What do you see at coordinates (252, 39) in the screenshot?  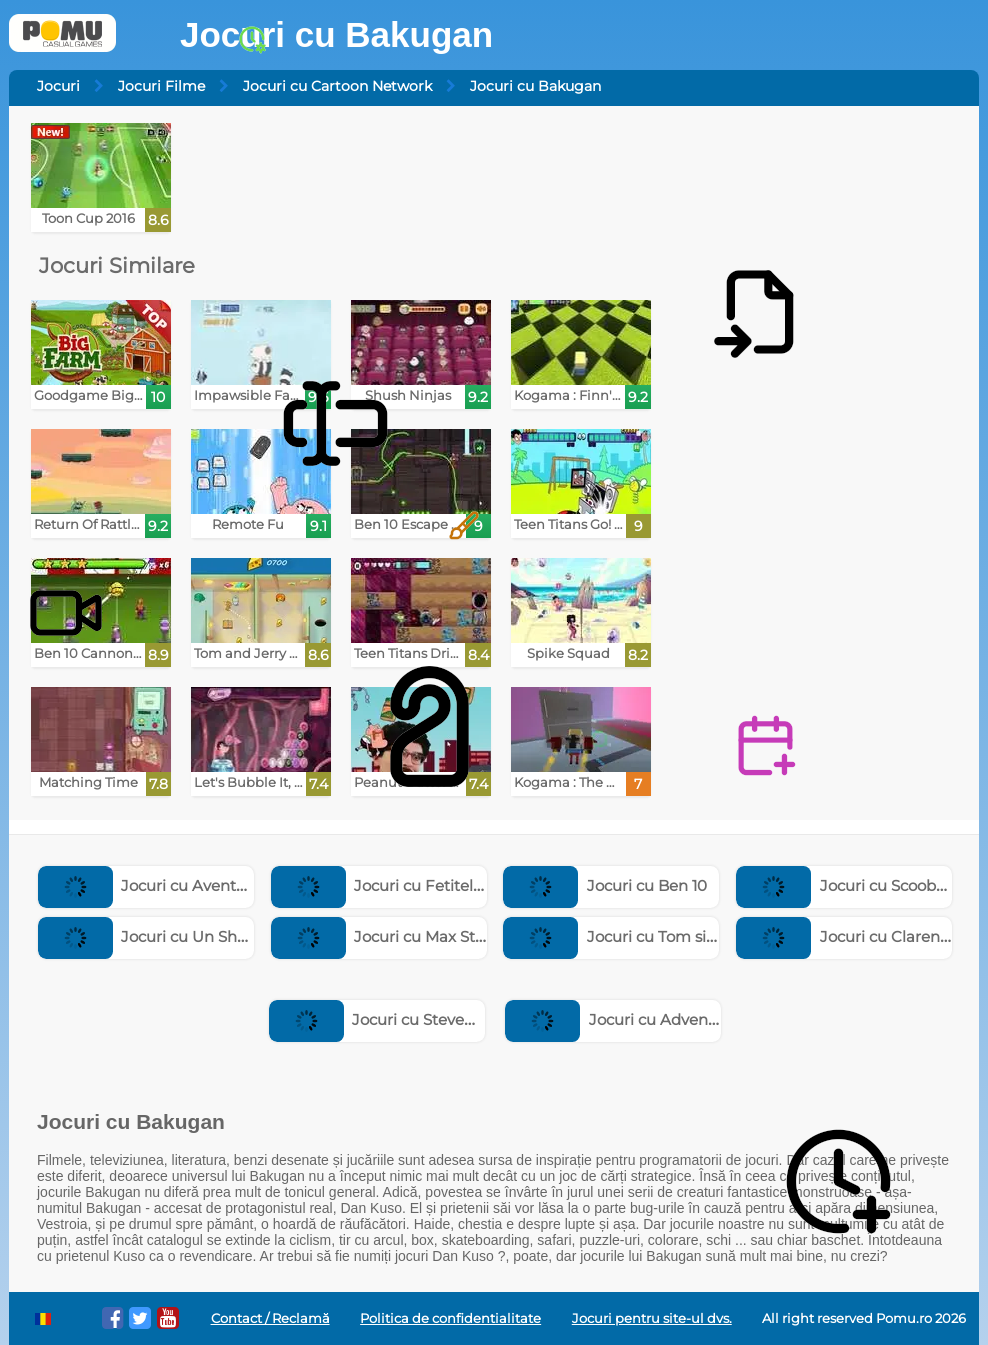 I see `access time or clock settings` at bounding box center [252, 39].